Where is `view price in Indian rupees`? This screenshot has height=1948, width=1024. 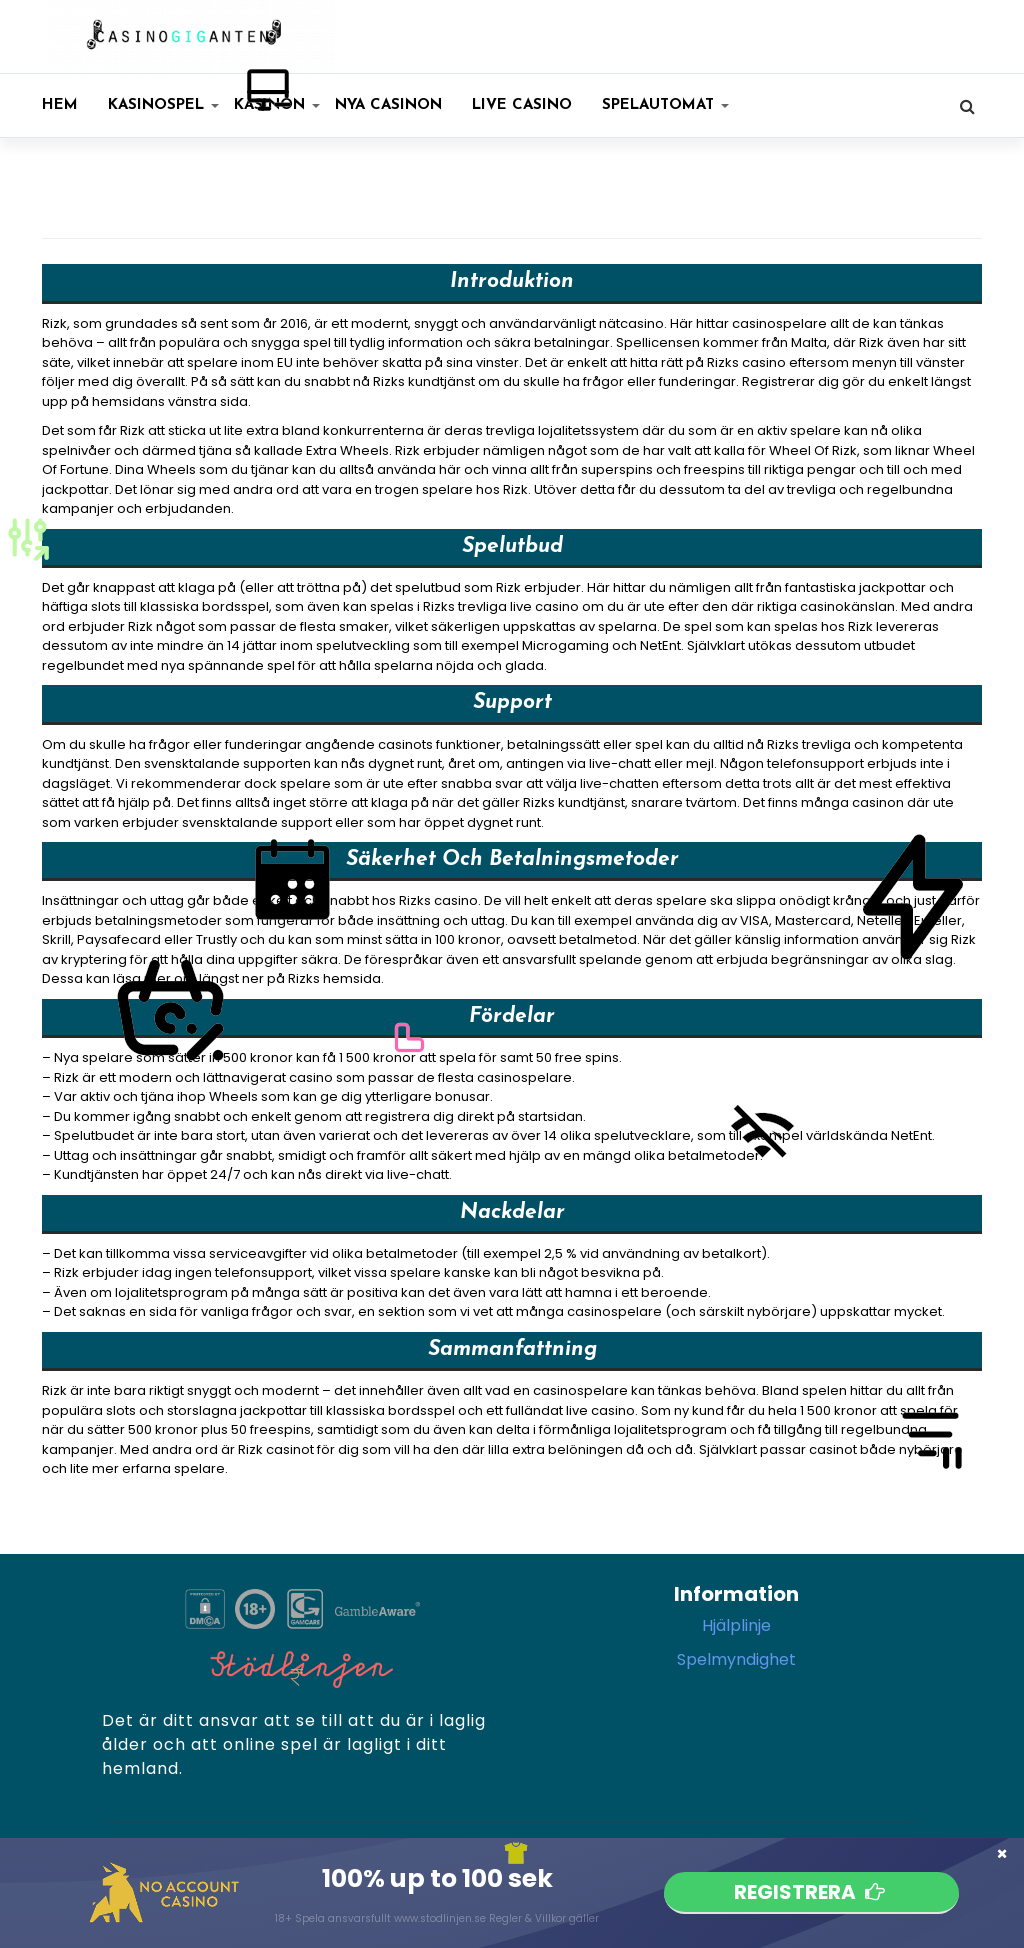 view price in Indian rupees is located at coordinates (296, 1677).